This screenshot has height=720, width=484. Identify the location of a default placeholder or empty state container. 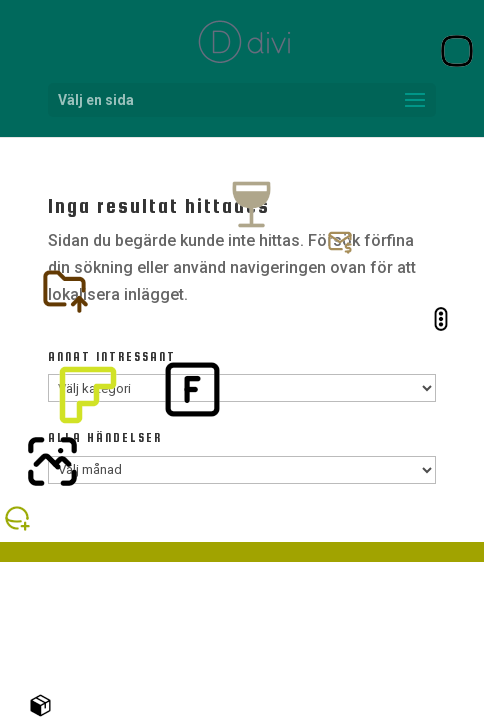
(457, 51).